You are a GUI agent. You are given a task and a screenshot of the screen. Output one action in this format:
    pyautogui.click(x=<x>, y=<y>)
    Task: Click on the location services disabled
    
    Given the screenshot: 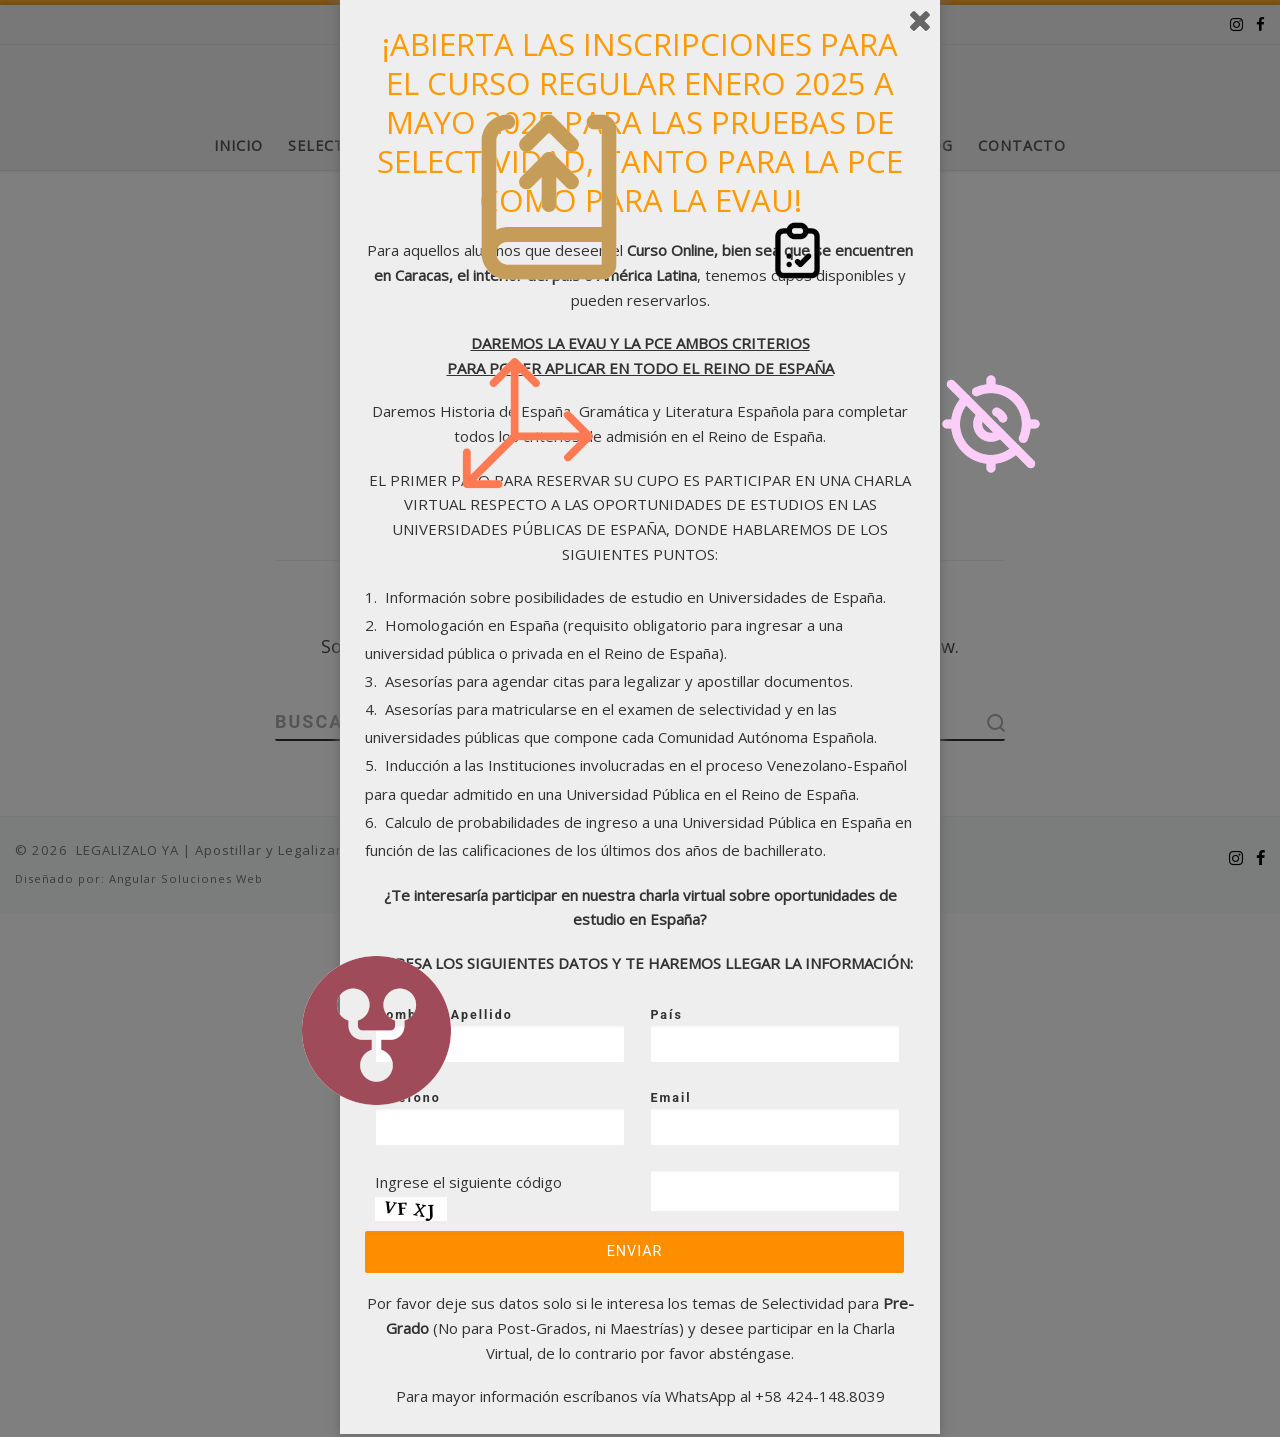 What is the action you would take?
    pyautogui.click(x=991, y=424)
    